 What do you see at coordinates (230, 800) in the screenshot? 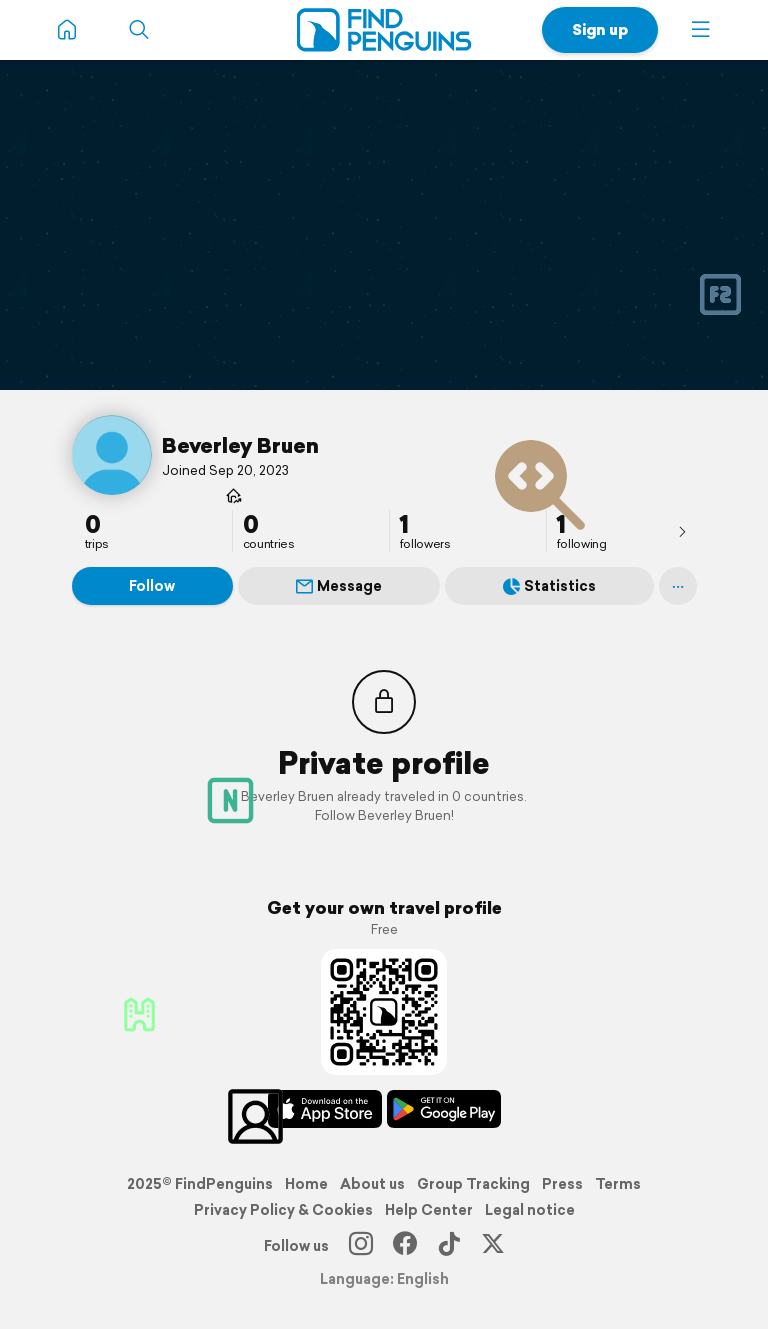
I see `indicates an item starting with the letter N` at bounding box center [230, 800].